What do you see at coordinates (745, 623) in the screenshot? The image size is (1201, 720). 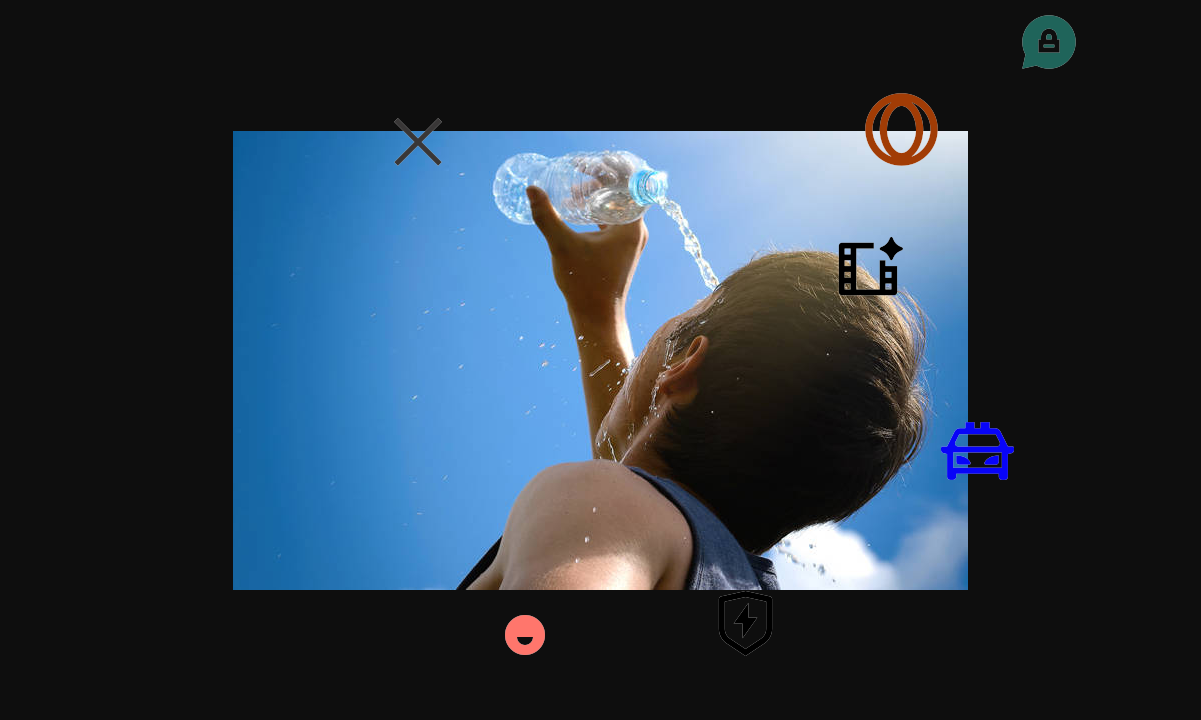 I see `enable fast security scan` at bounding box center [745, 623].